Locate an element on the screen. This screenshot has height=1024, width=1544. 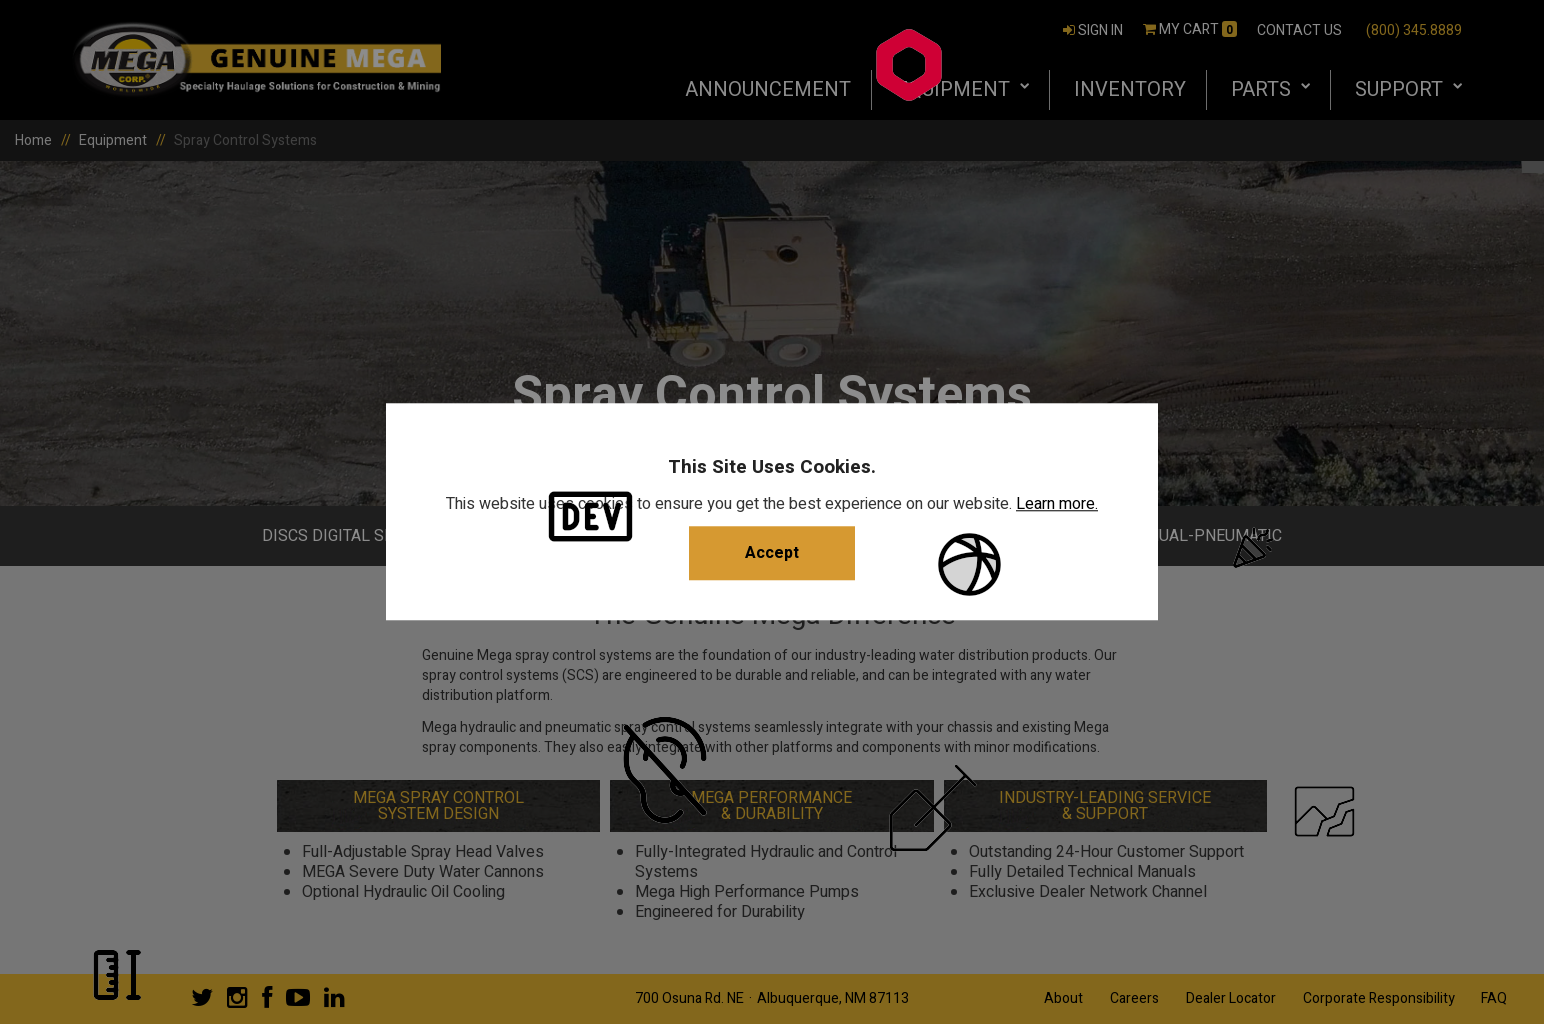
indicates a broken or corrupted image file is located at coordinates (1324, 811).